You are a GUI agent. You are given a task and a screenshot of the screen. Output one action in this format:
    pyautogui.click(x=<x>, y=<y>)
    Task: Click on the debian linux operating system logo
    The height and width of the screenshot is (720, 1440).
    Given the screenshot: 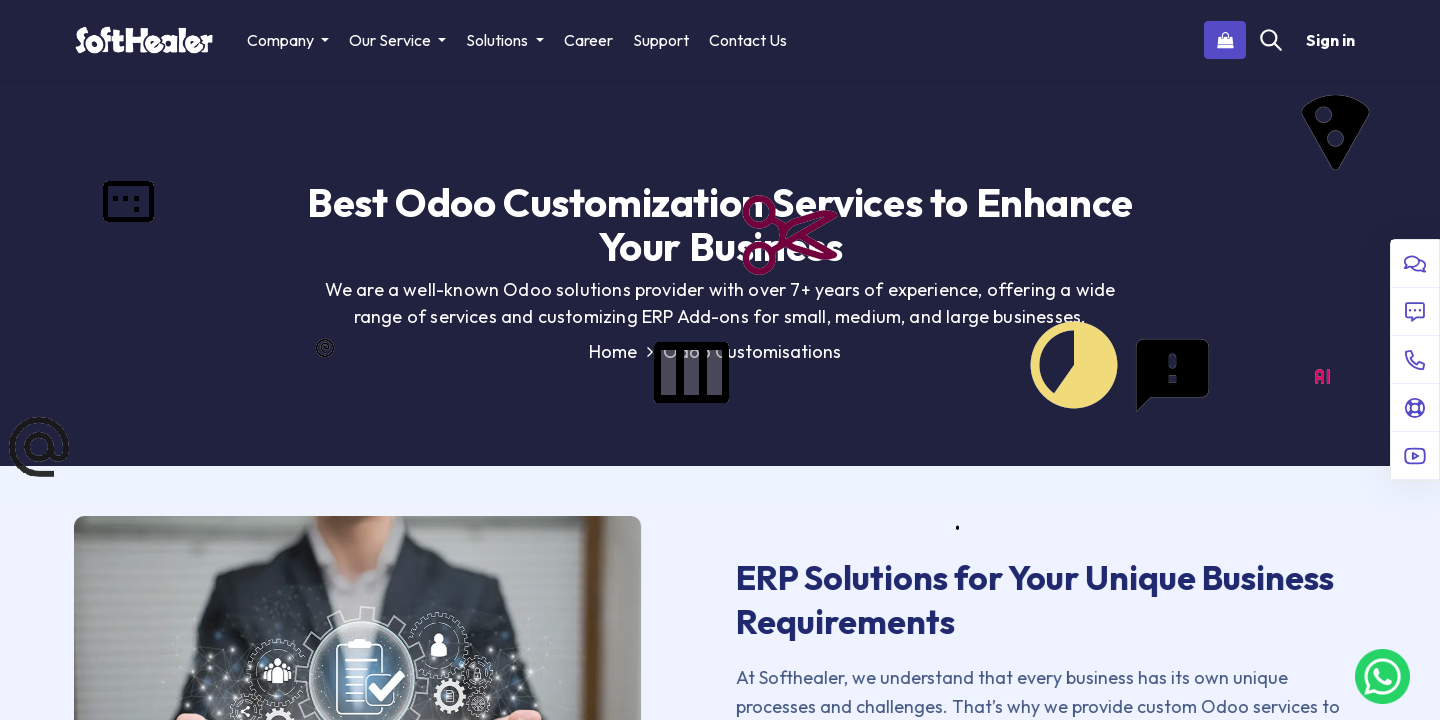 What is the action you would take?
    pyautogui.click(x=325, y=348)
    